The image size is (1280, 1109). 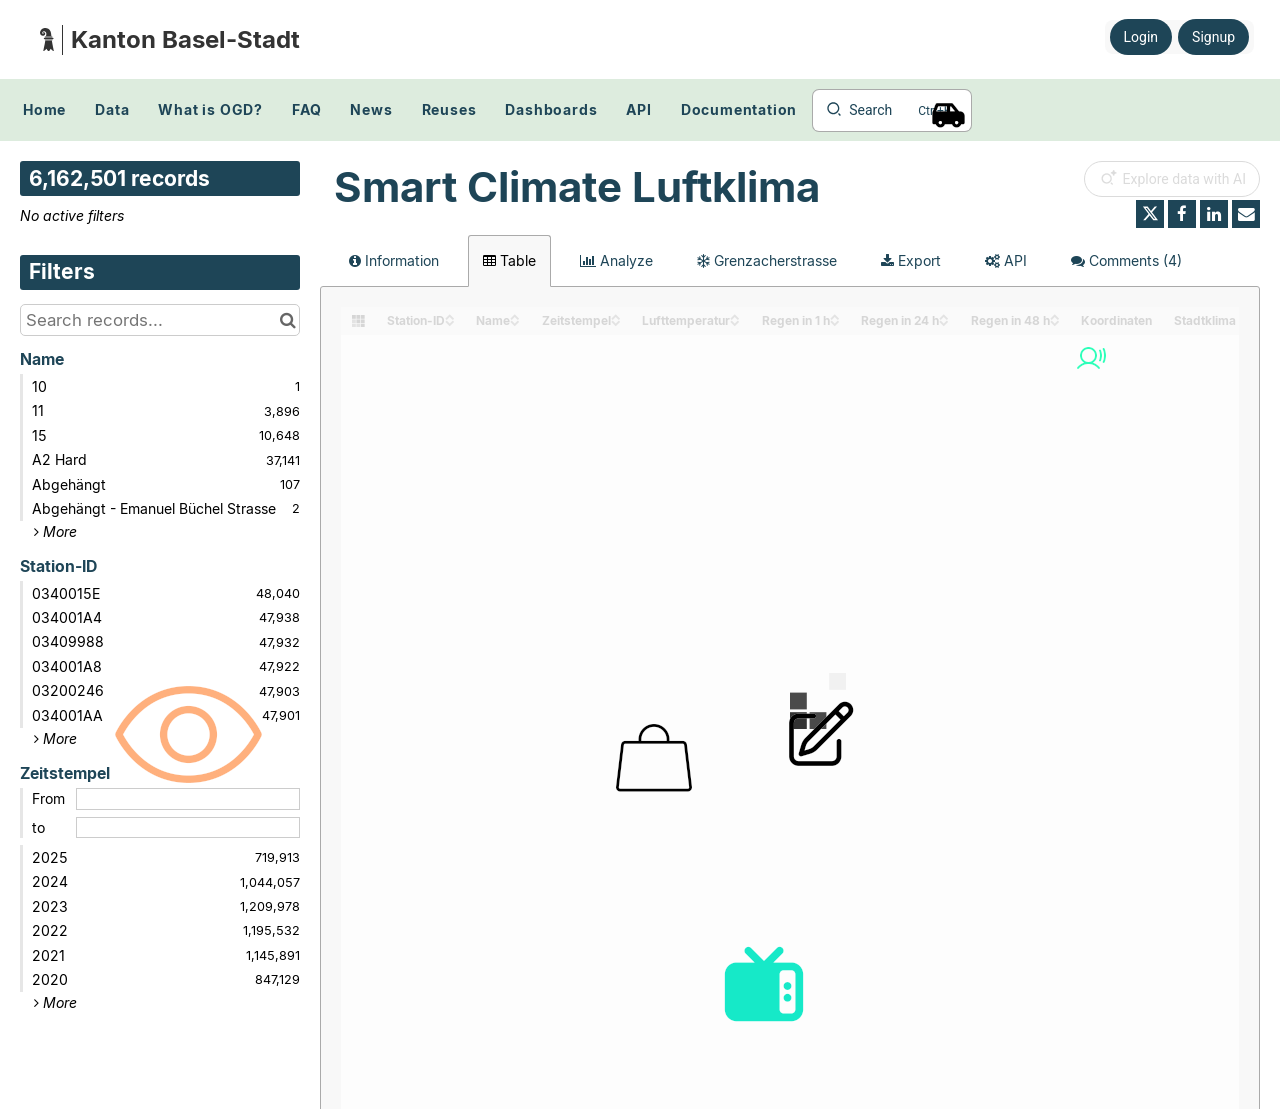 What do you see at coordinates (764, 986) in the screenshot?
I see `access classic TV or broadcast content` at bounding box center [764, 986].